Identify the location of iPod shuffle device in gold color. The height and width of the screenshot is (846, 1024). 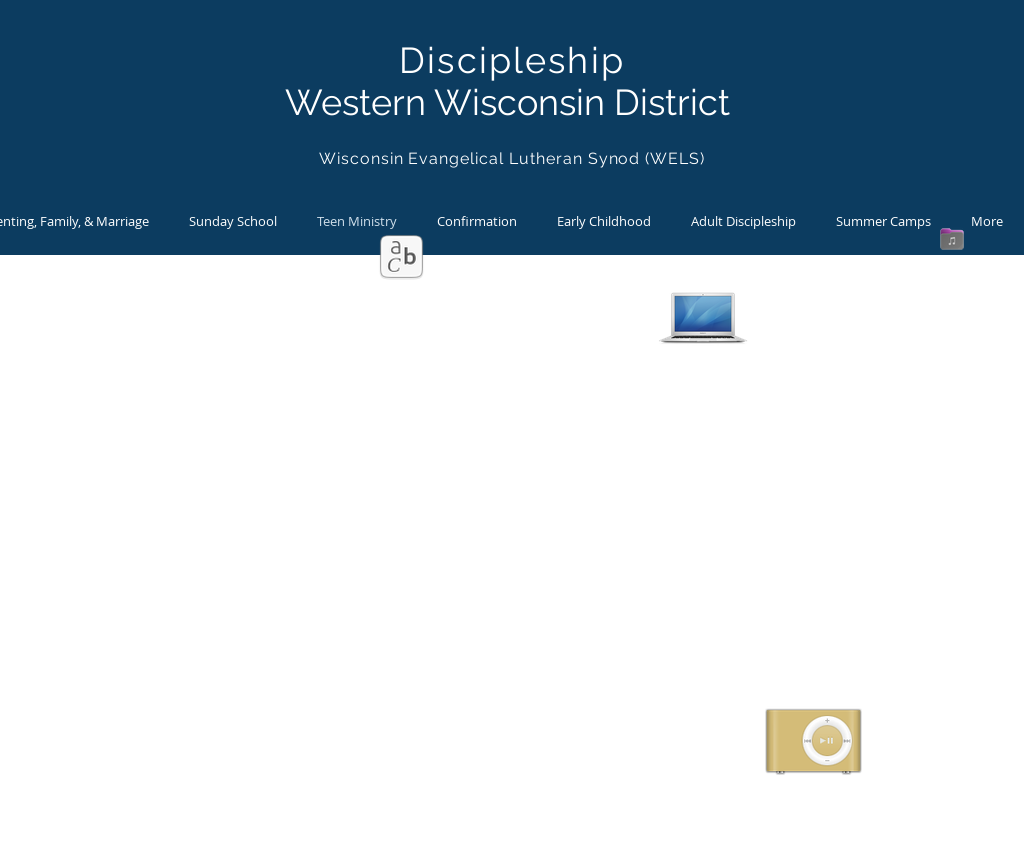
(813, 723).